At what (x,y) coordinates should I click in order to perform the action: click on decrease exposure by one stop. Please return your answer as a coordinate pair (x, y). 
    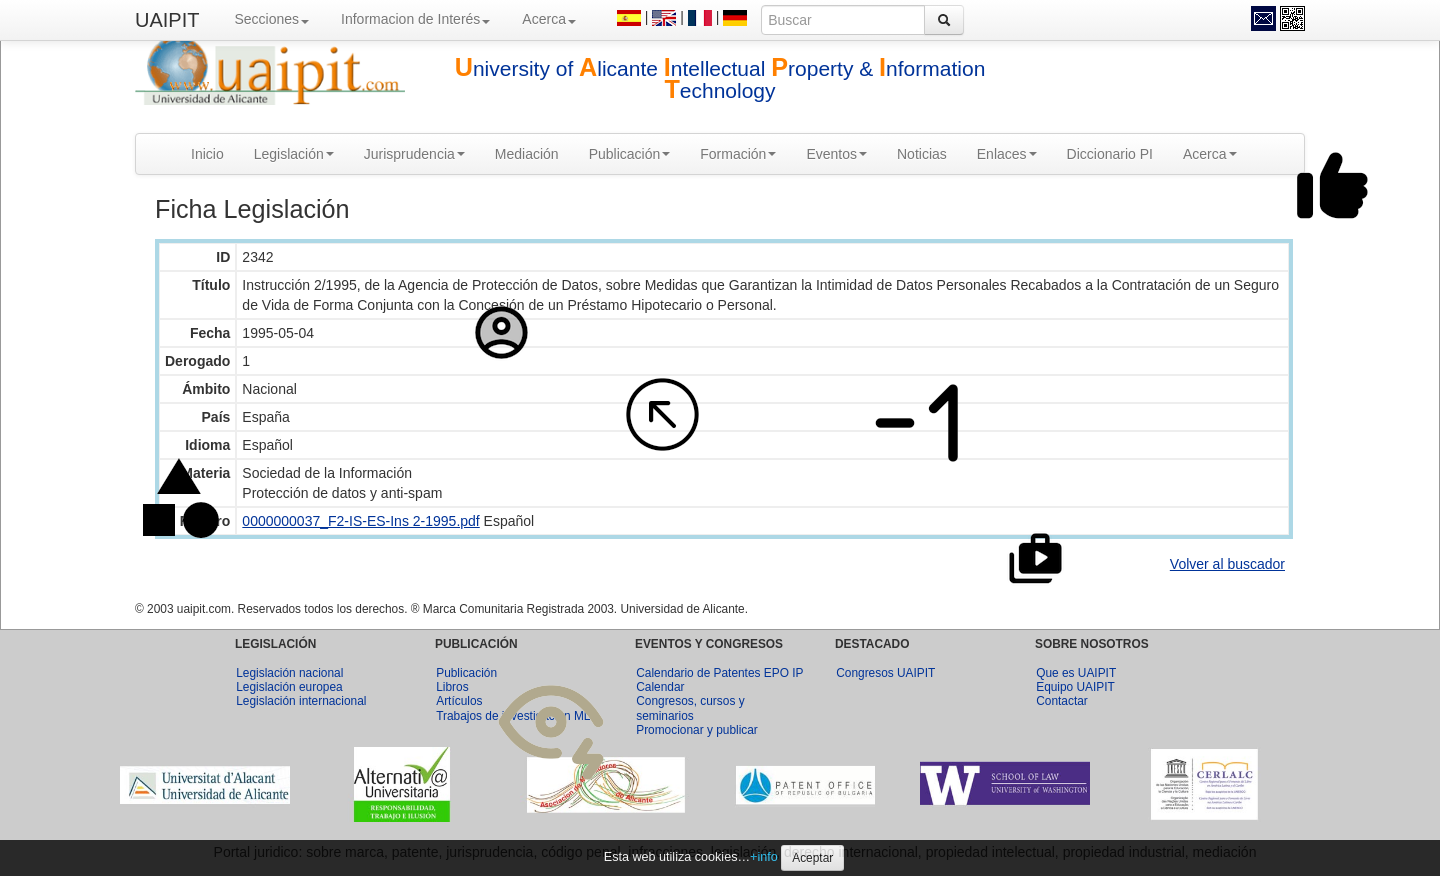
    Looking at the image, I should click on (924, 423).